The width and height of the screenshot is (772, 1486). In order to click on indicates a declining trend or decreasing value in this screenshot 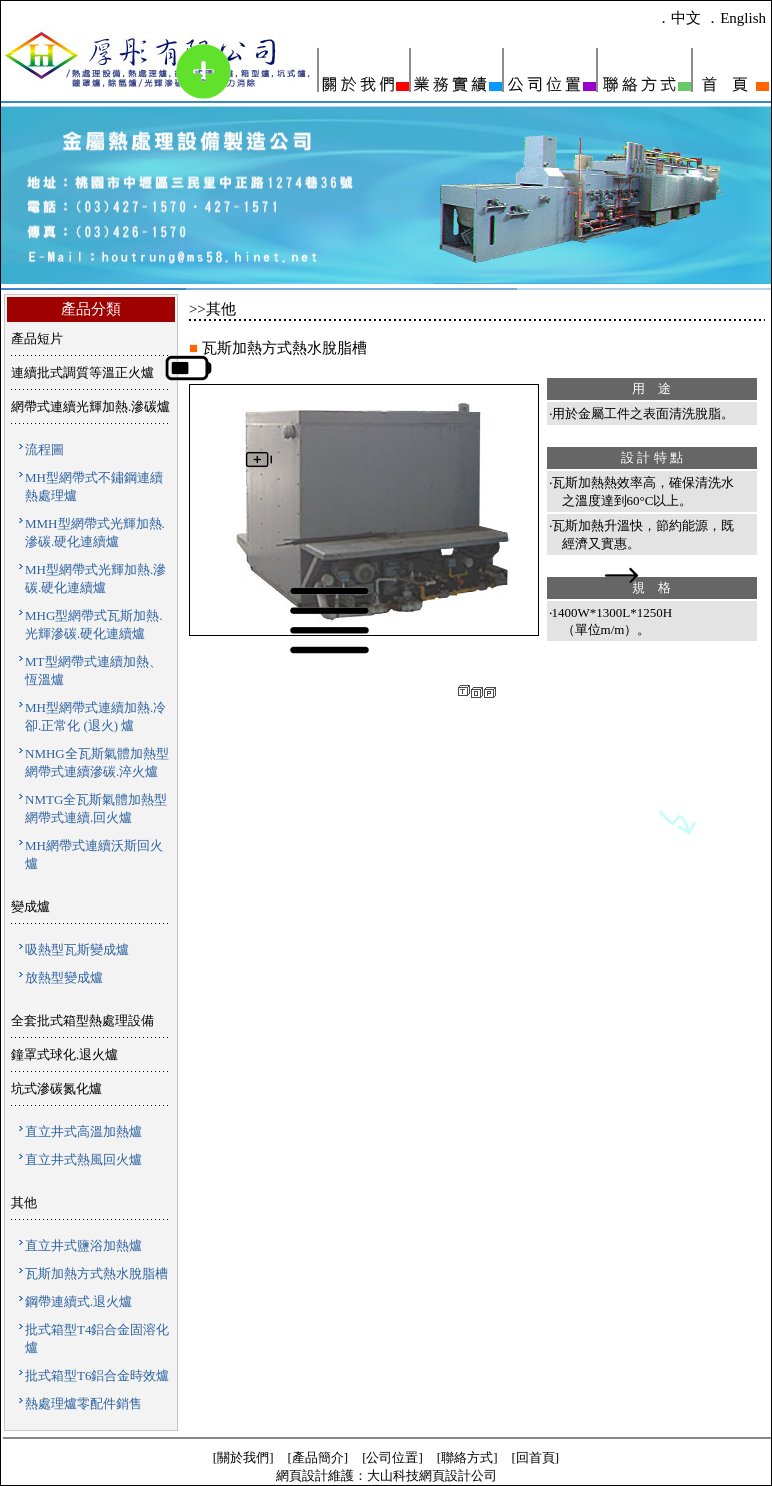, I will do `click(677, 822)`.